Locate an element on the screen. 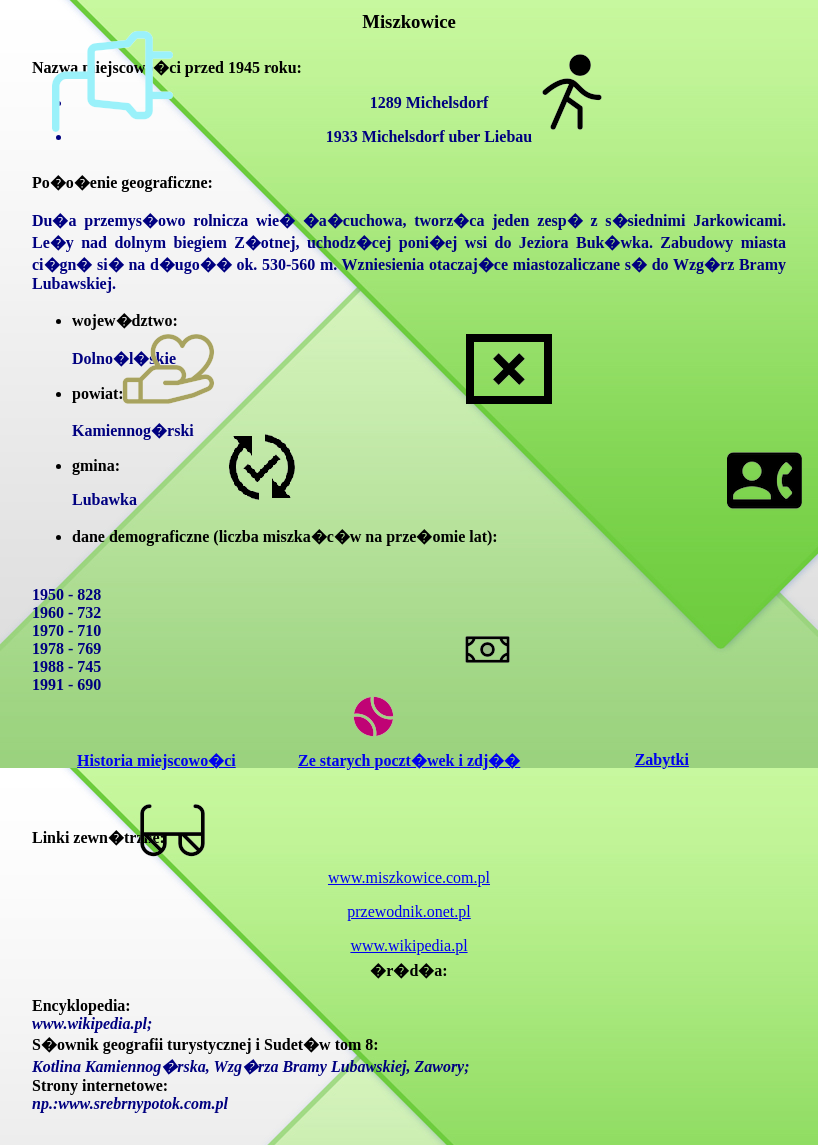  toggle sunglasses or eyewear filter is located at coordinates (172, 831).